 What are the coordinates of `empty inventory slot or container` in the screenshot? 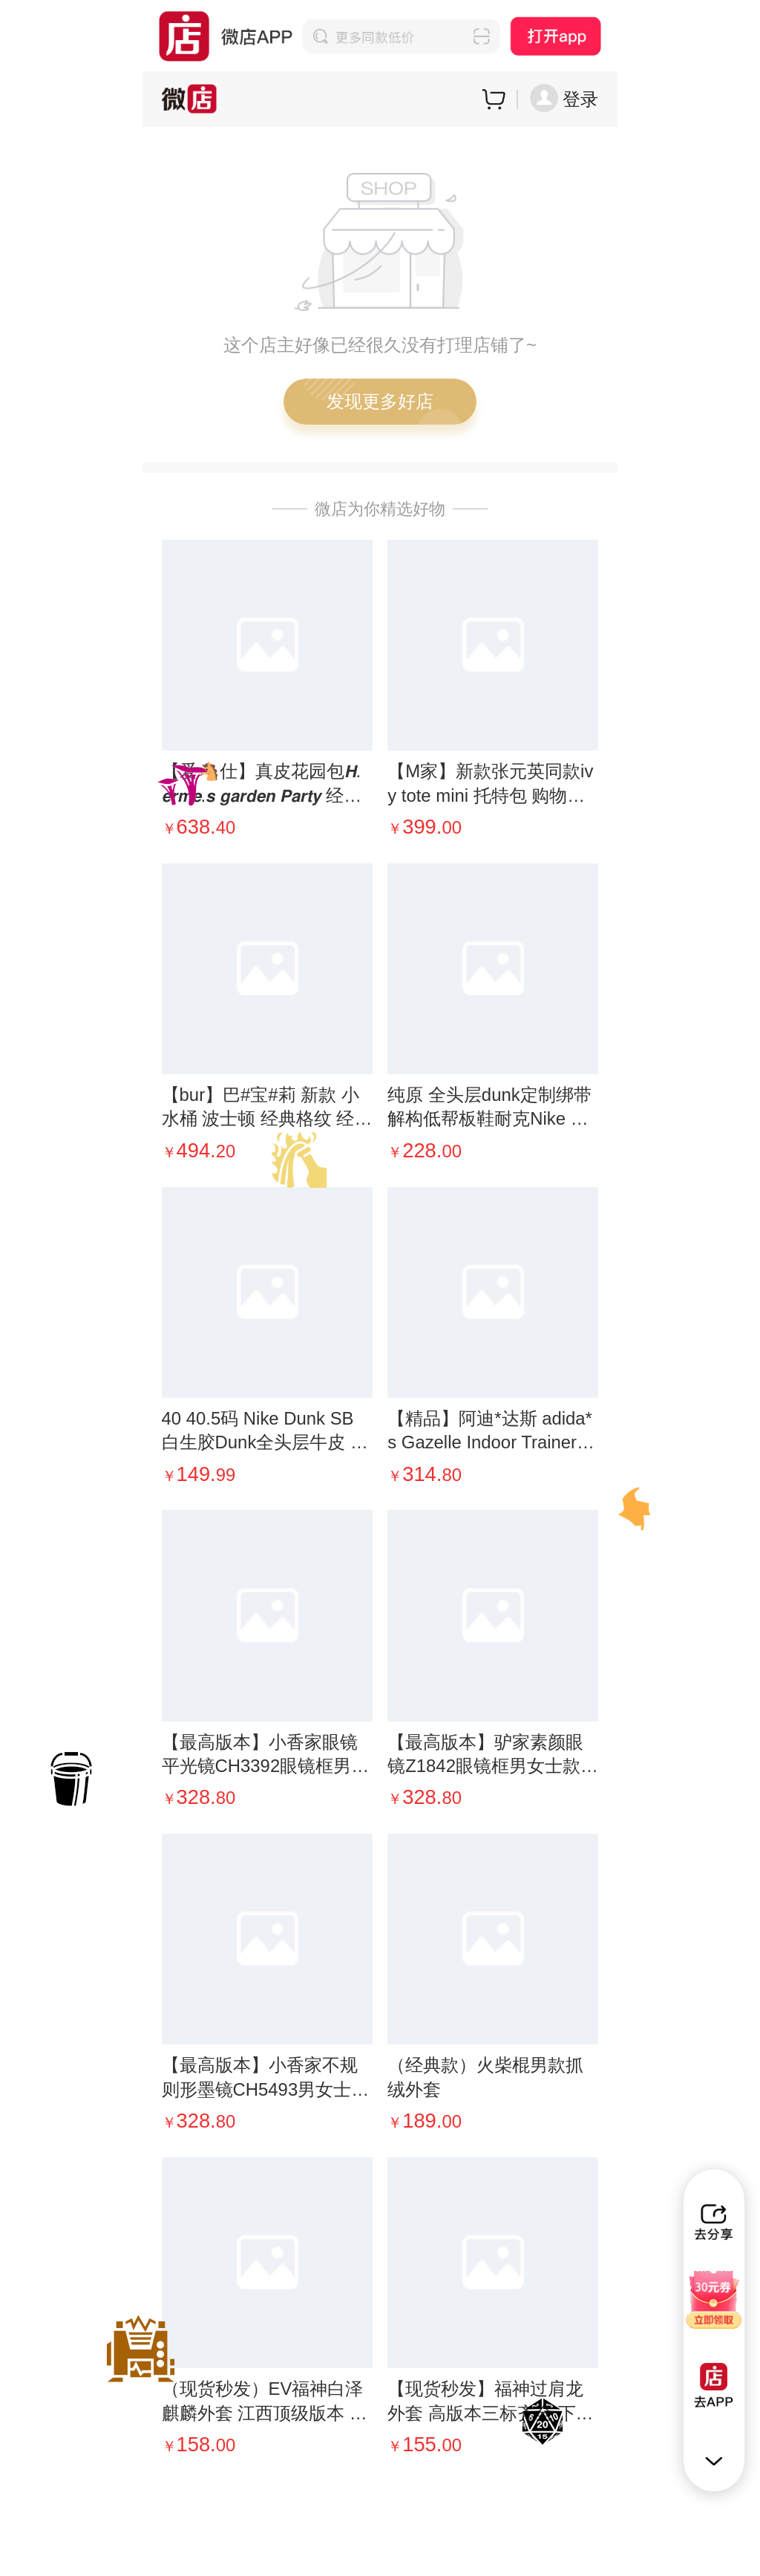 It's located at (71, 1777).